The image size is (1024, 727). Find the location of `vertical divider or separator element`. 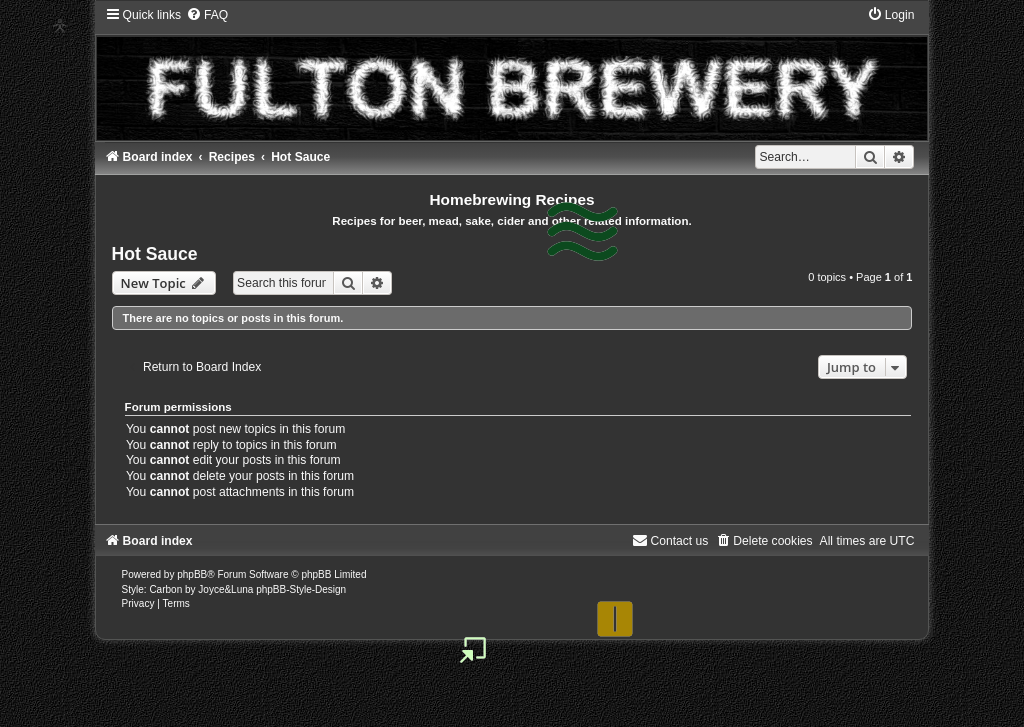

vertical divider or separator element is located at coordinates (615, 619).